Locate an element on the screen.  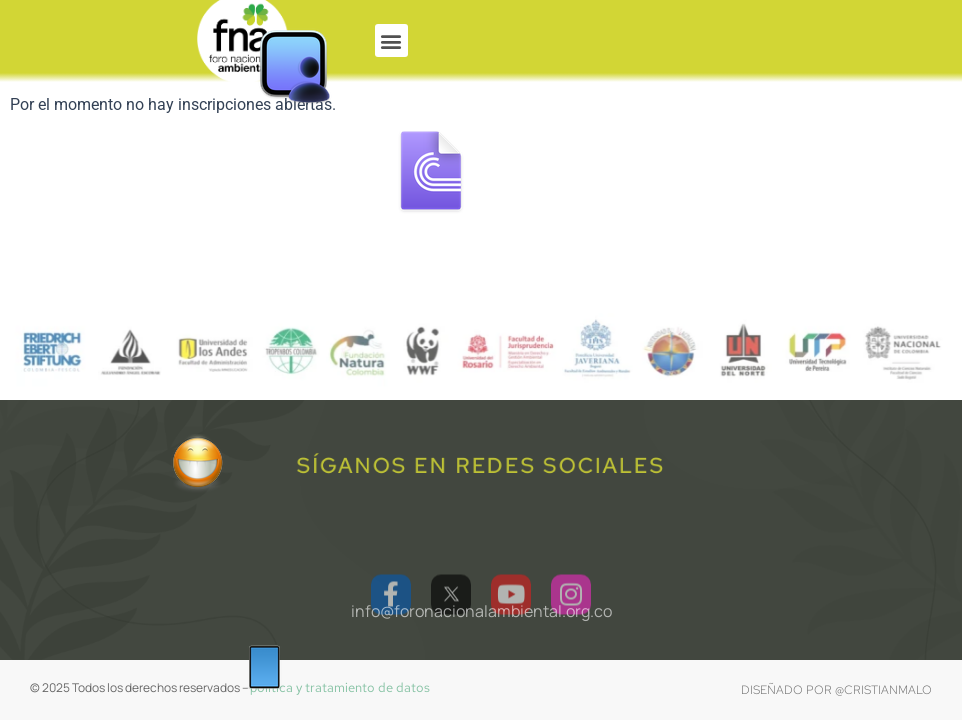
placeholder or missing library behavior indicator is located at coordinates (698, 290).